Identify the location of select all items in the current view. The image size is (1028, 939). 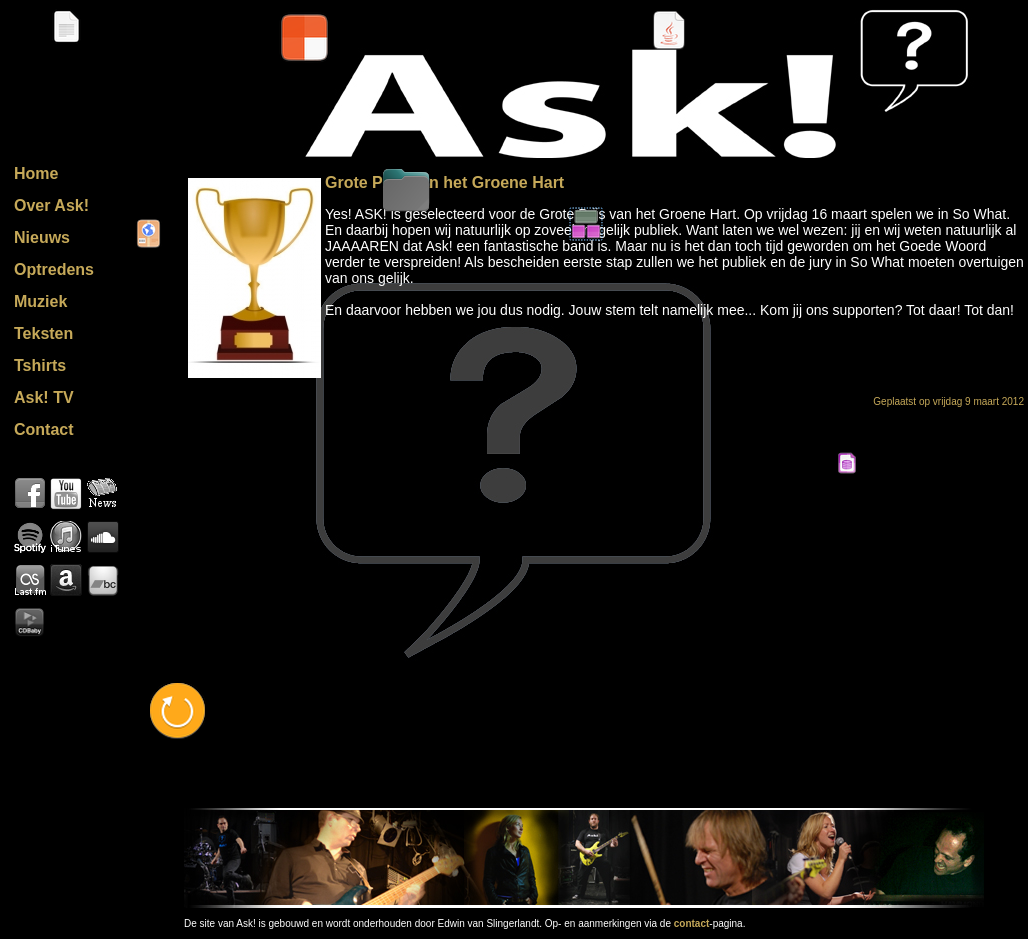
(586, 224).